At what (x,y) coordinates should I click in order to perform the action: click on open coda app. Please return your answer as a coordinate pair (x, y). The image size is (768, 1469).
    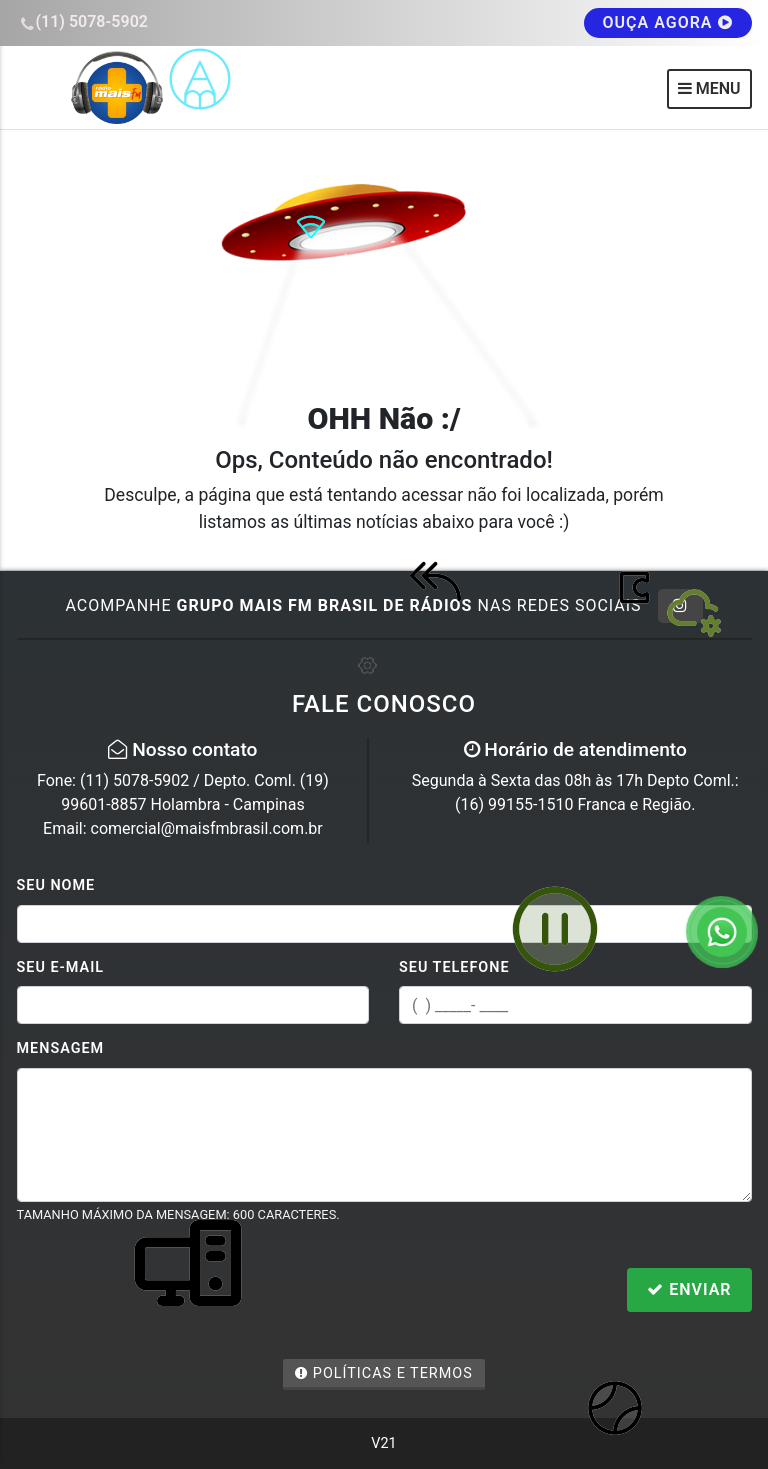
    Looking at the image, I should click on (634, 587).